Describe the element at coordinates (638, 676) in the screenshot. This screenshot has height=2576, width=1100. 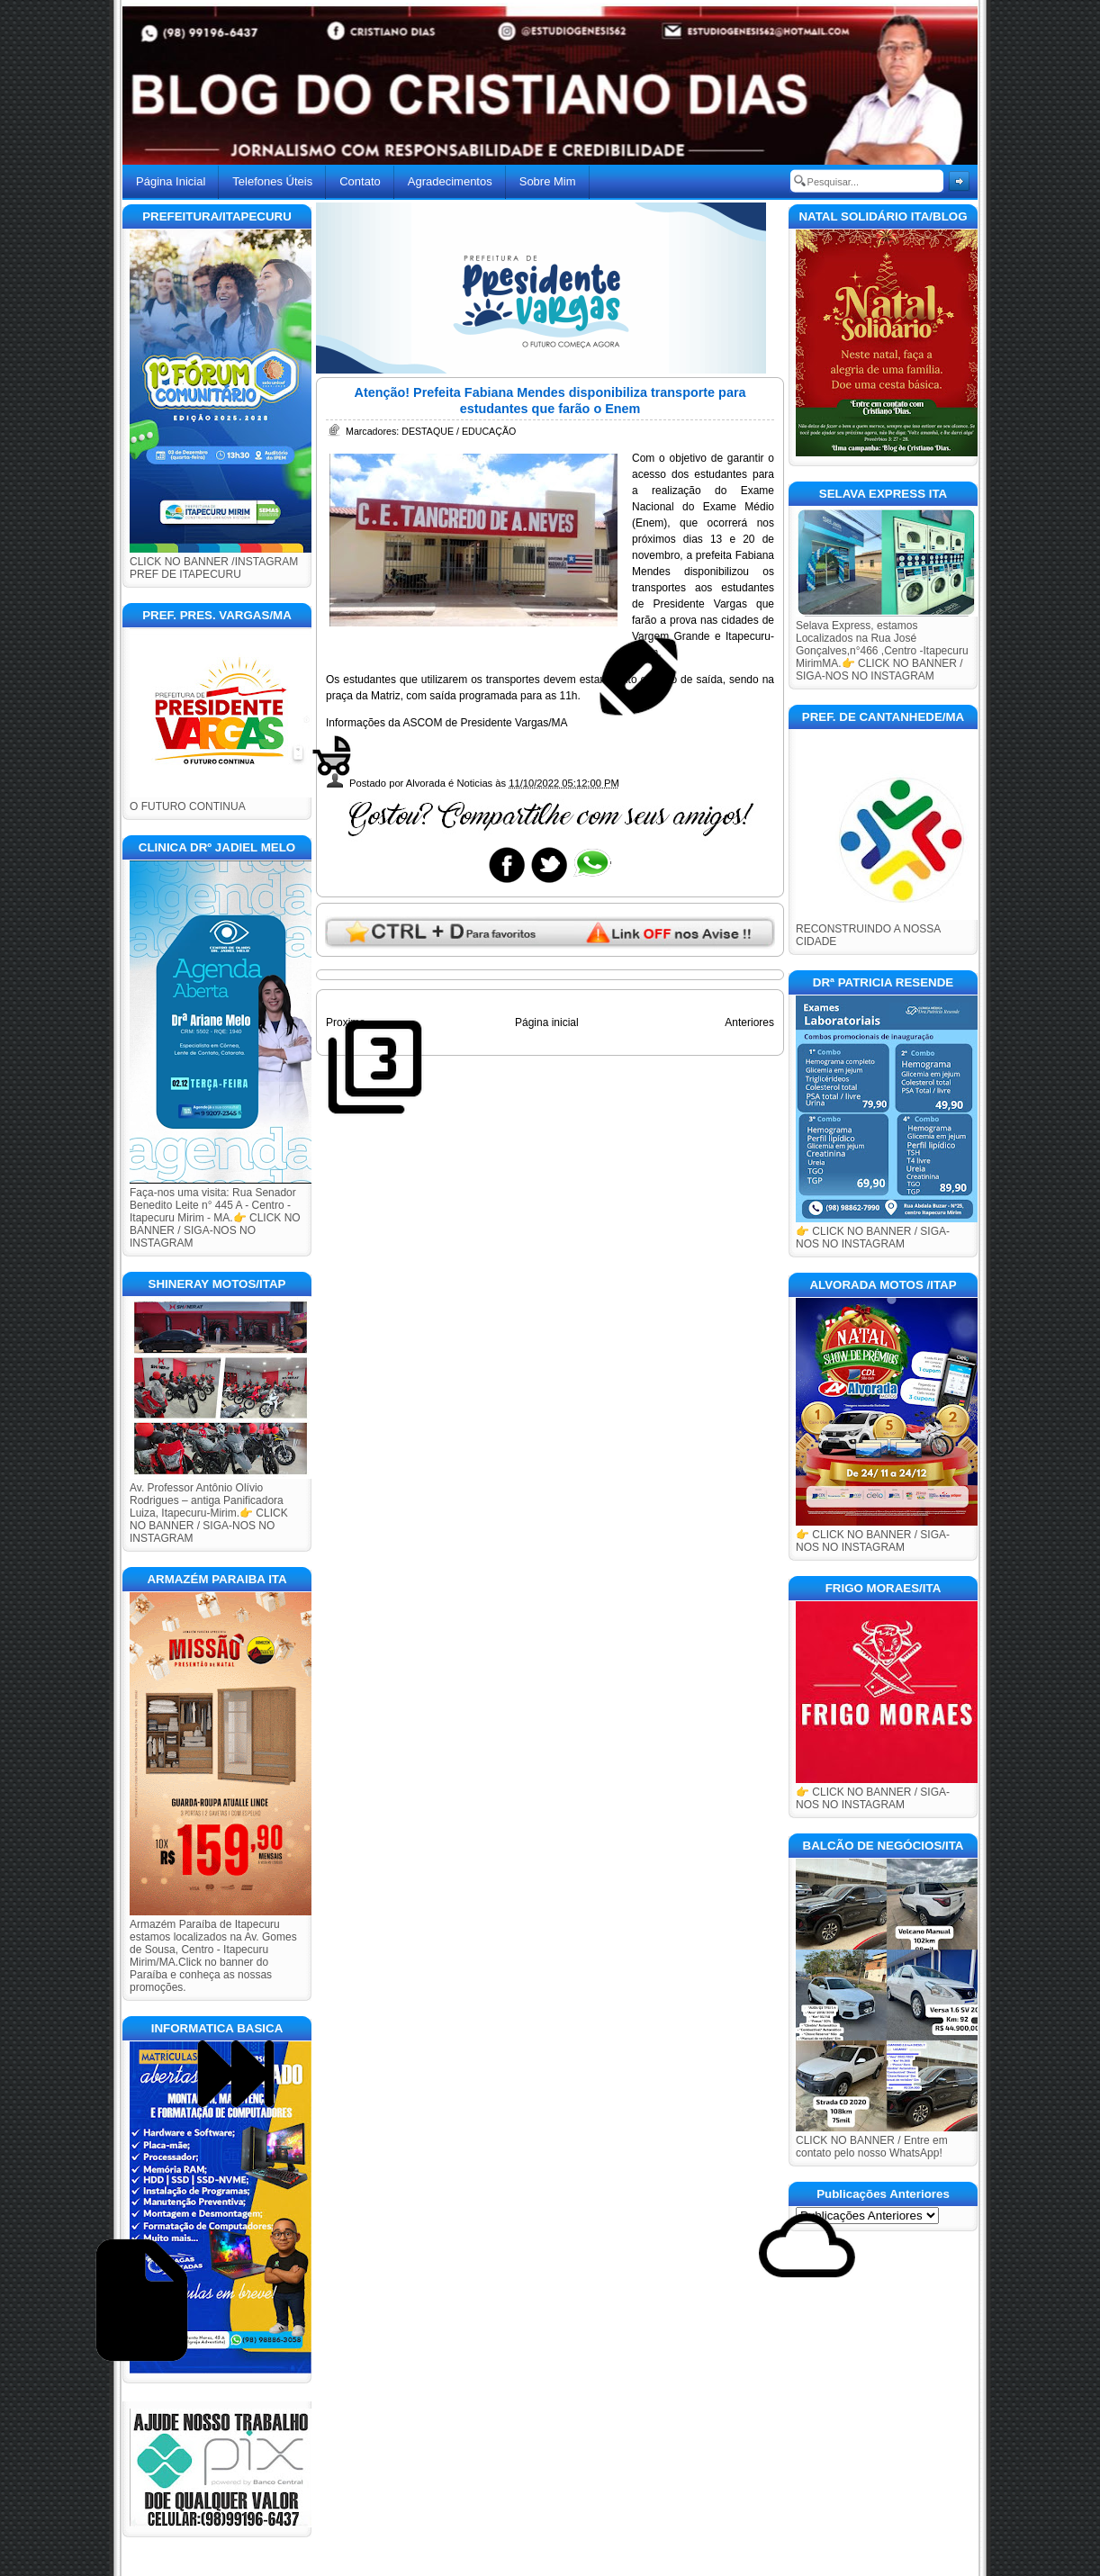
I see `access sports or football content` at that location.